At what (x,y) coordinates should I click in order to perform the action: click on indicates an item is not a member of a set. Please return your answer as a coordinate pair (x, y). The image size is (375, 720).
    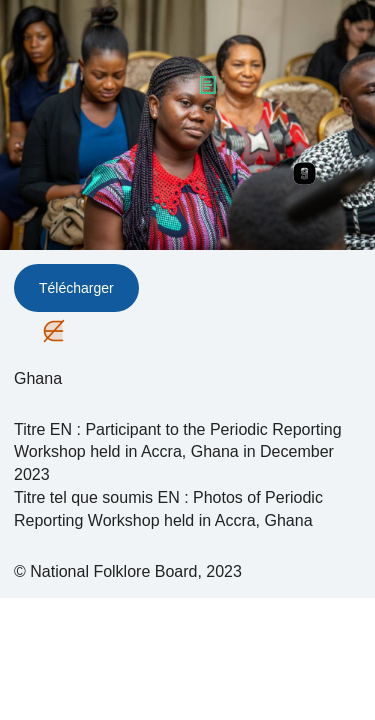
    Looking at the image, I should click on (54, 331).